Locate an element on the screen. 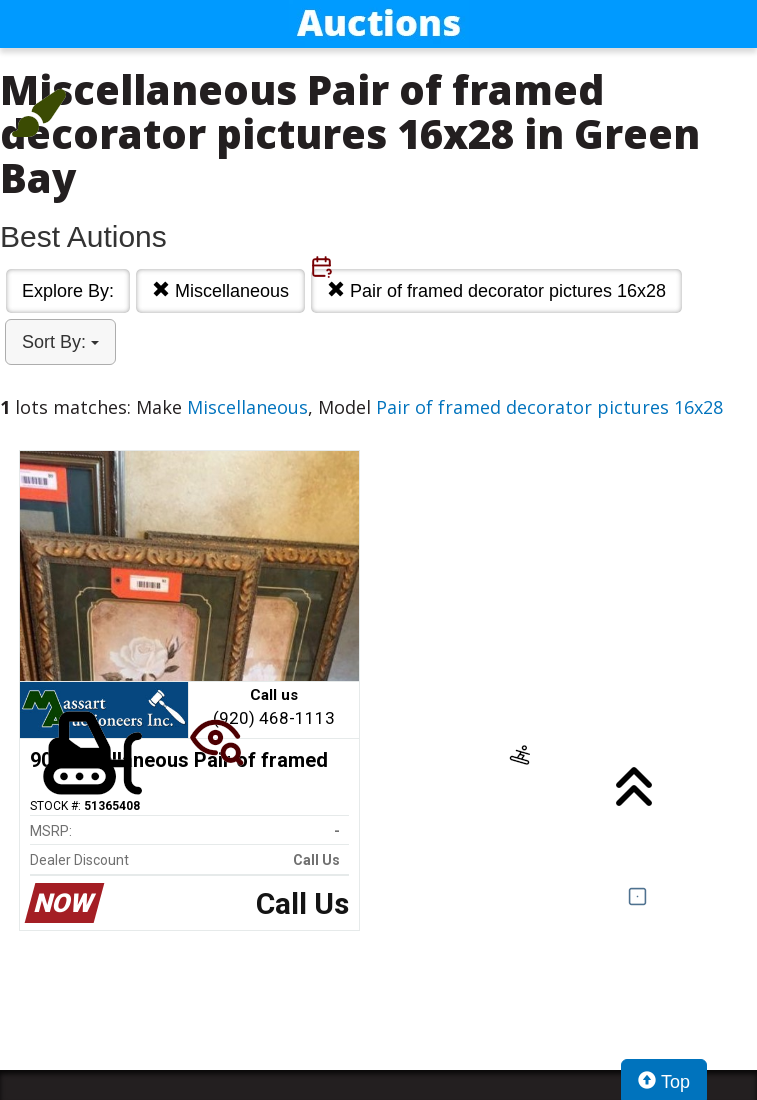 The height and width of the screenshot is (1100, 757). indicates snow removal services active is located at coordinates (90, 753).